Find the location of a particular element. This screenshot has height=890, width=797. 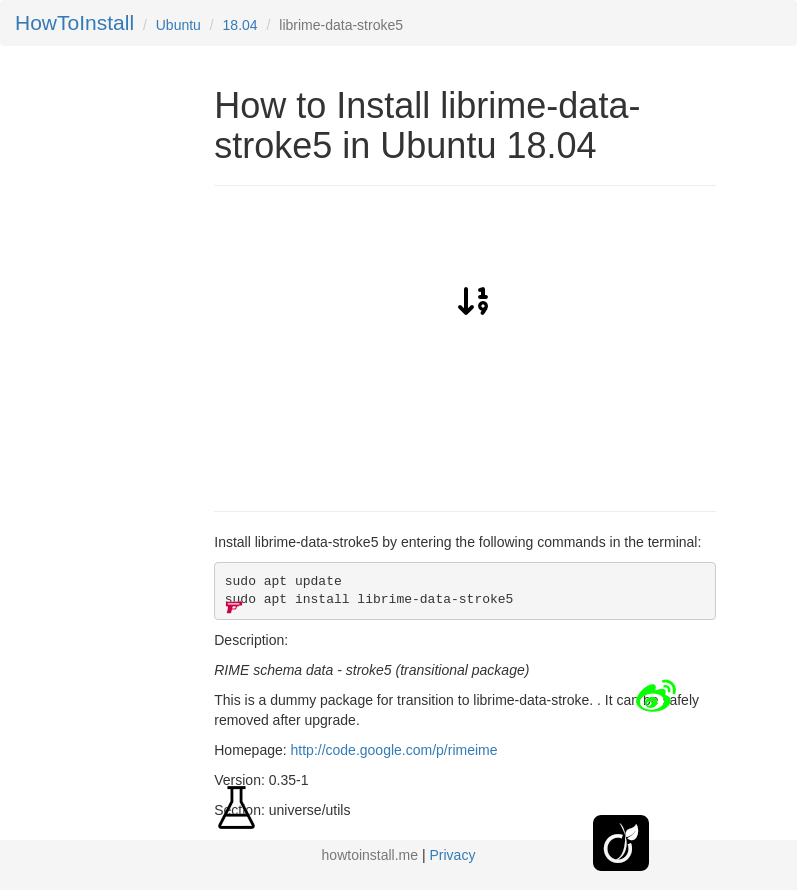

indicates weapon or firearms-related content is located at coordinates (234, 607).